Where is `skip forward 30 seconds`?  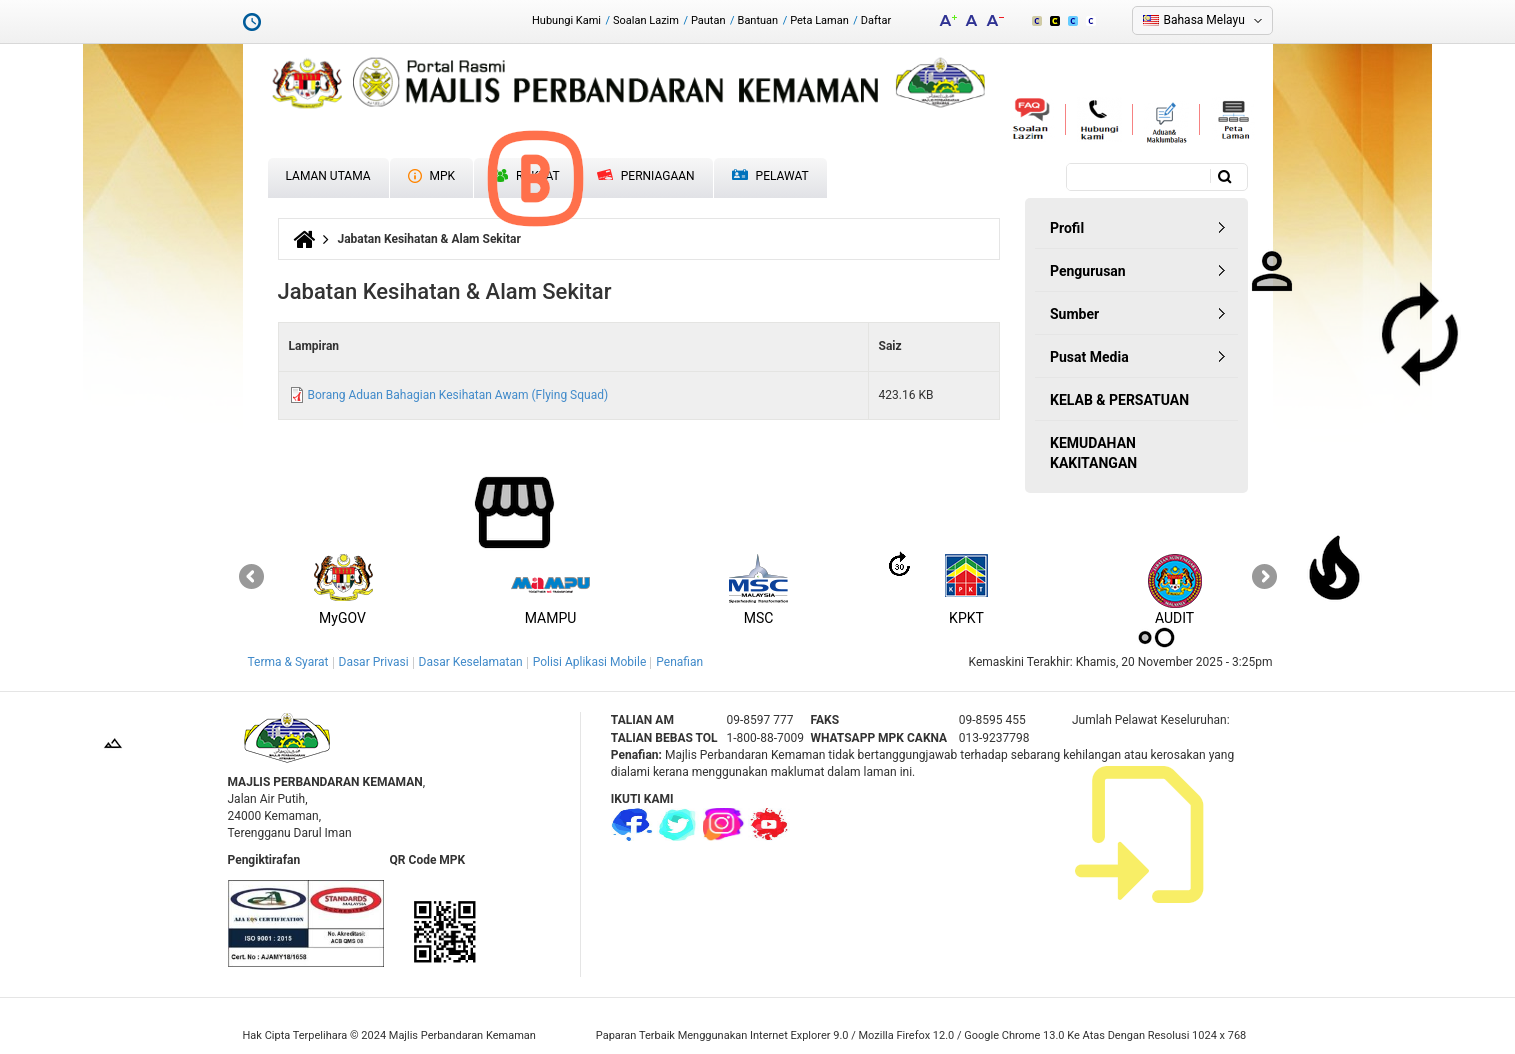 skip forward 30 seconds is located at coordinates (899, 564).